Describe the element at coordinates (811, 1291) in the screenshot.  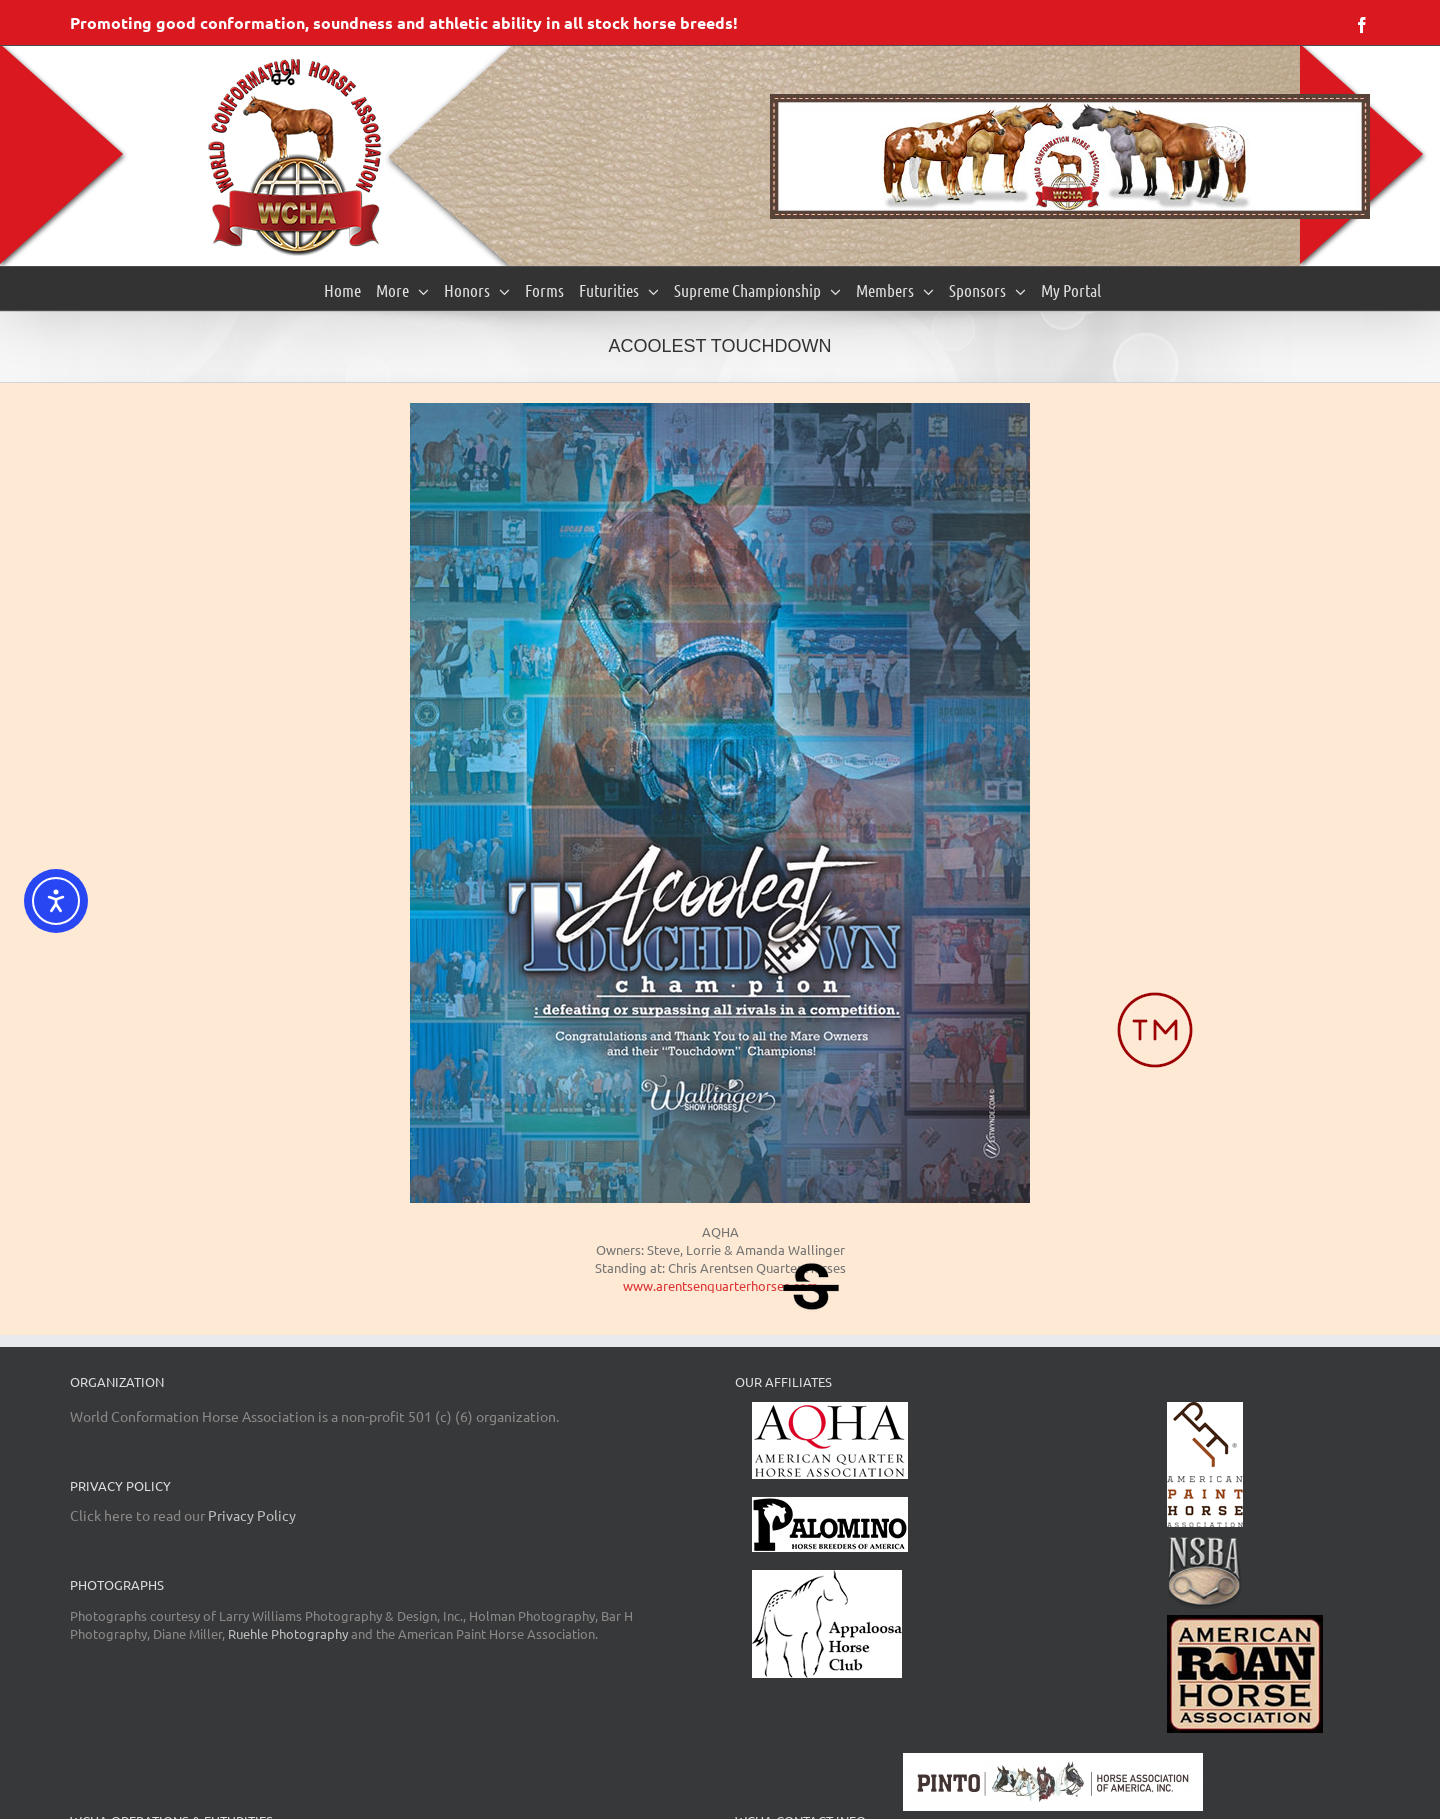
I see `apply strikethrough formatting to selected text` at that location.